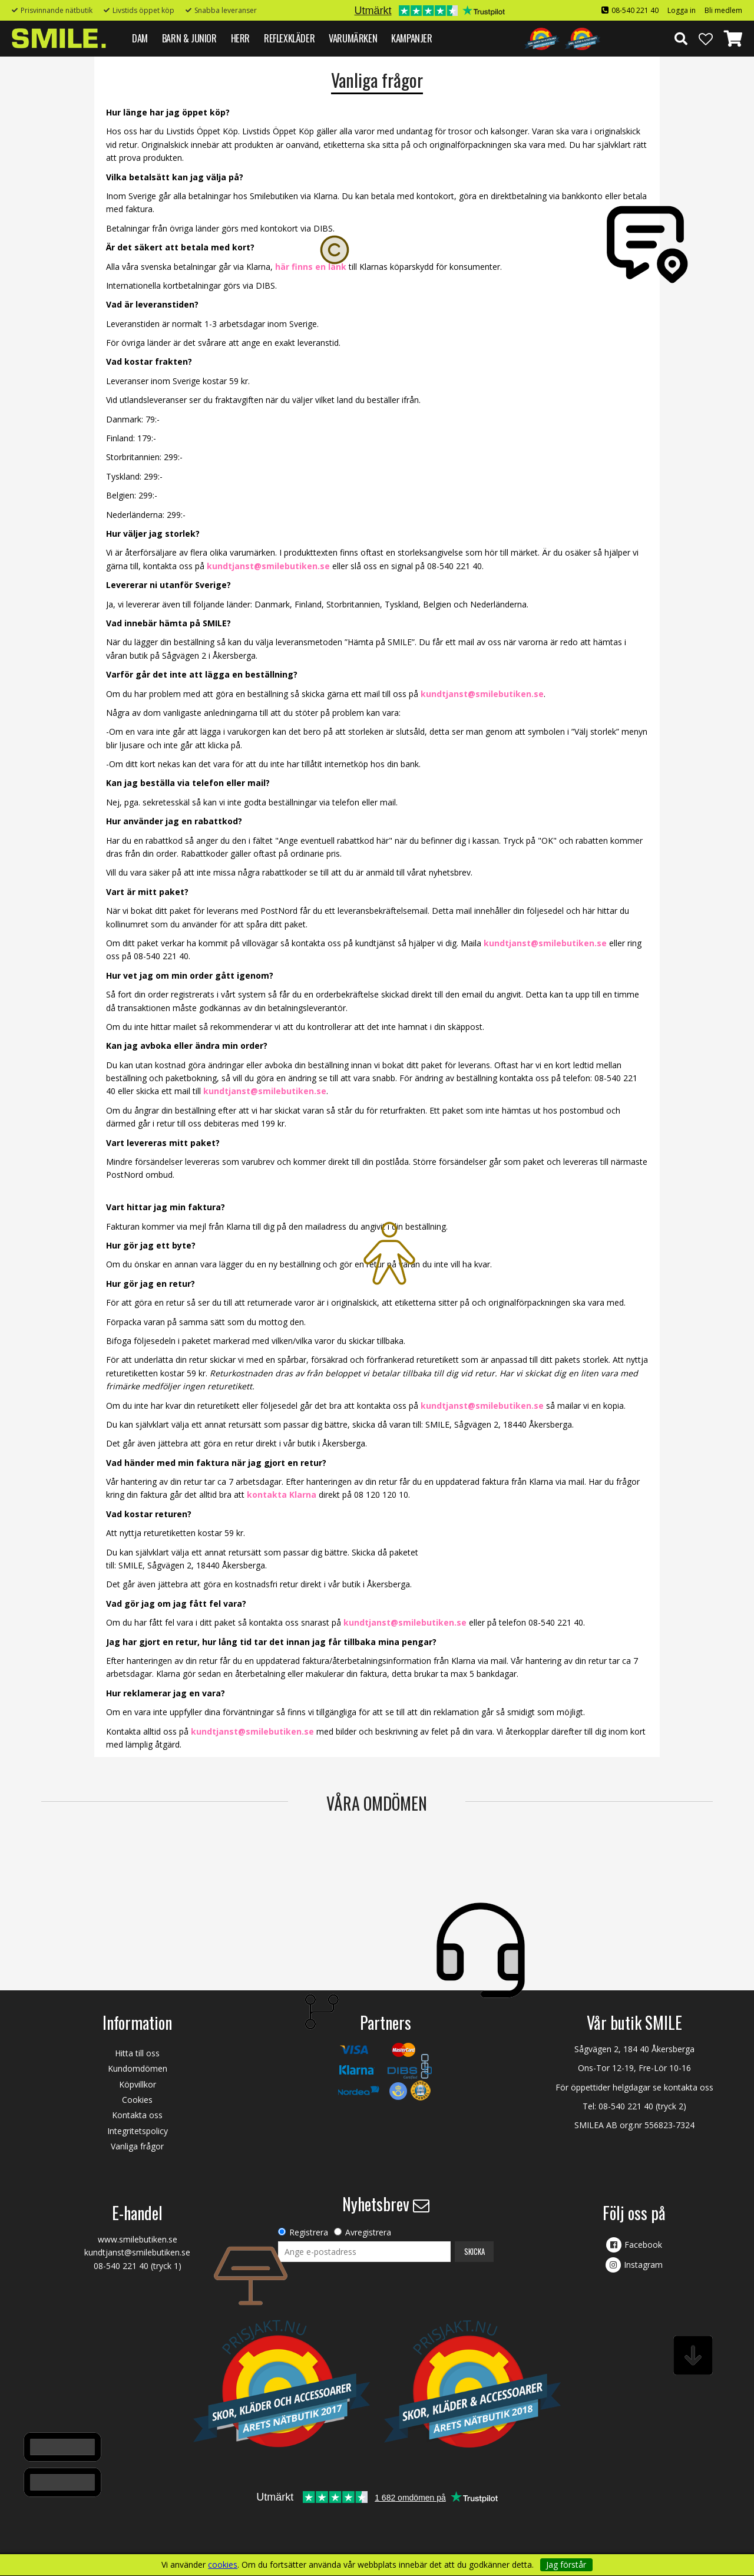 This screenshot has width=754, height=2576. I want to click on download file or content, so click(693, 2355).